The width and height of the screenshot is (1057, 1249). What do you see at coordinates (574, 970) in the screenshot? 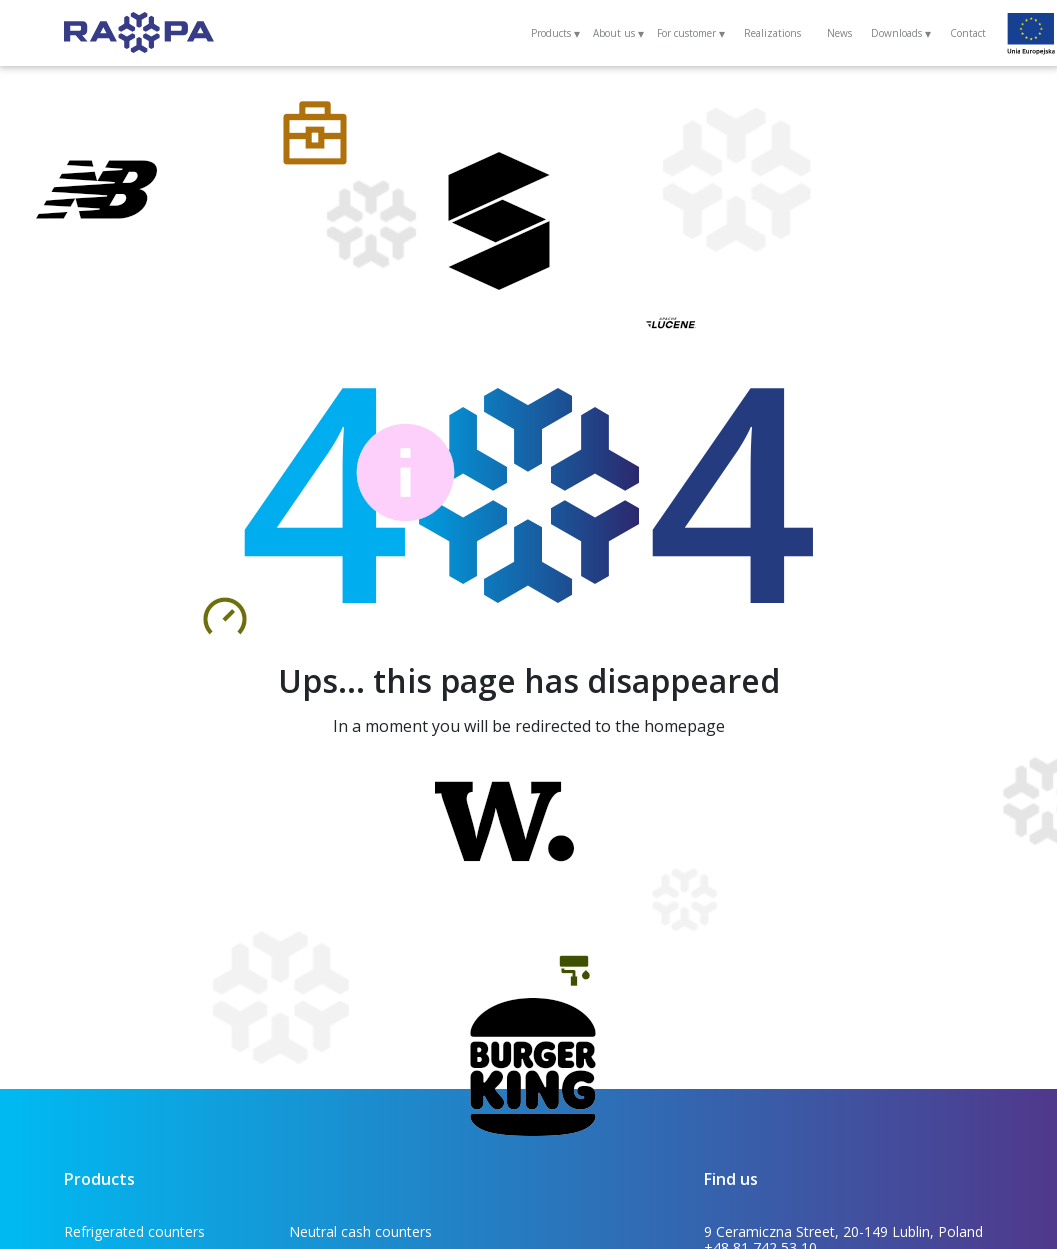
I see `access painting or drawing tools` at bounding box center [574, 970].